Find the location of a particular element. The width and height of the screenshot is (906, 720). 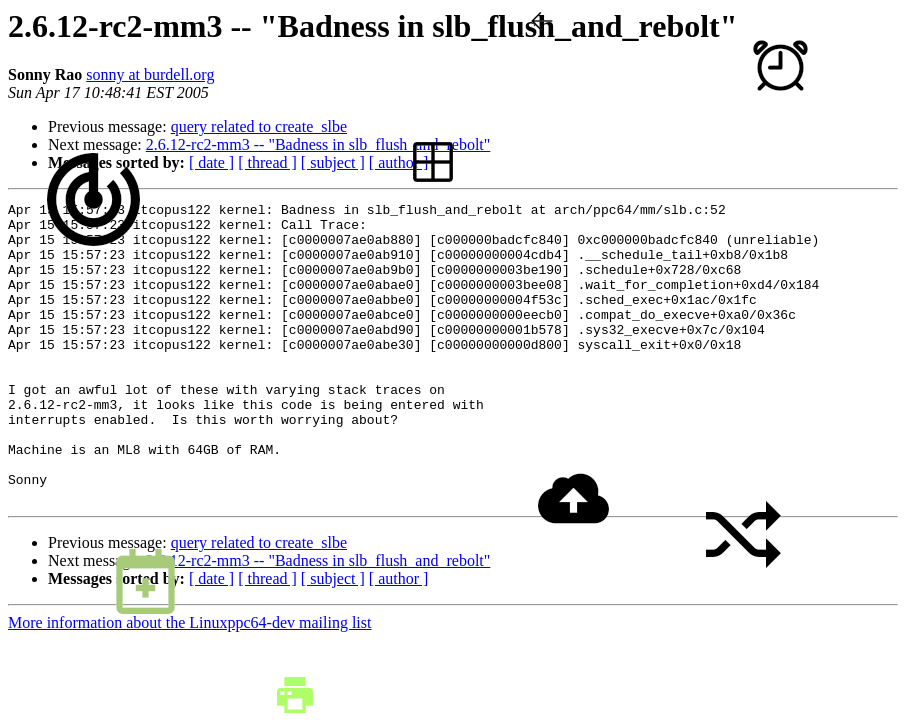

print the current document is located at coordinates (295, 695).